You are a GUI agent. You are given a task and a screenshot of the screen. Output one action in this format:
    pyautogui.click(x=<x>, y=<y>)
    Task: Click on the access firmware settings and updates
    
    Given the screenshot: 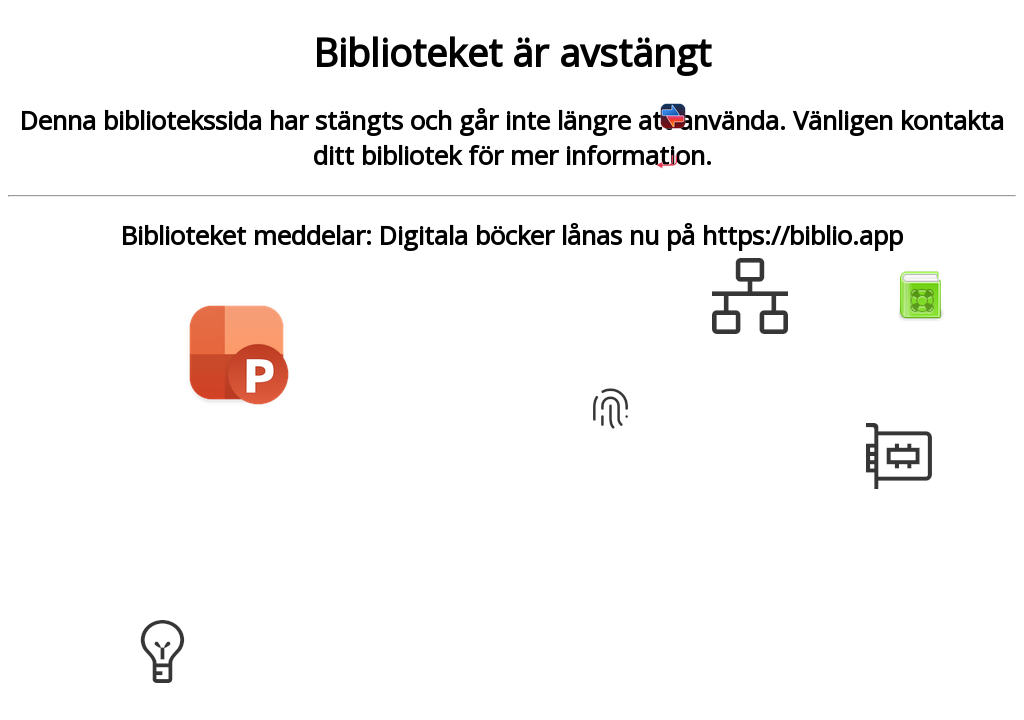 What is the action you would take?
    pyautogui.click(x=899, y=456)
    